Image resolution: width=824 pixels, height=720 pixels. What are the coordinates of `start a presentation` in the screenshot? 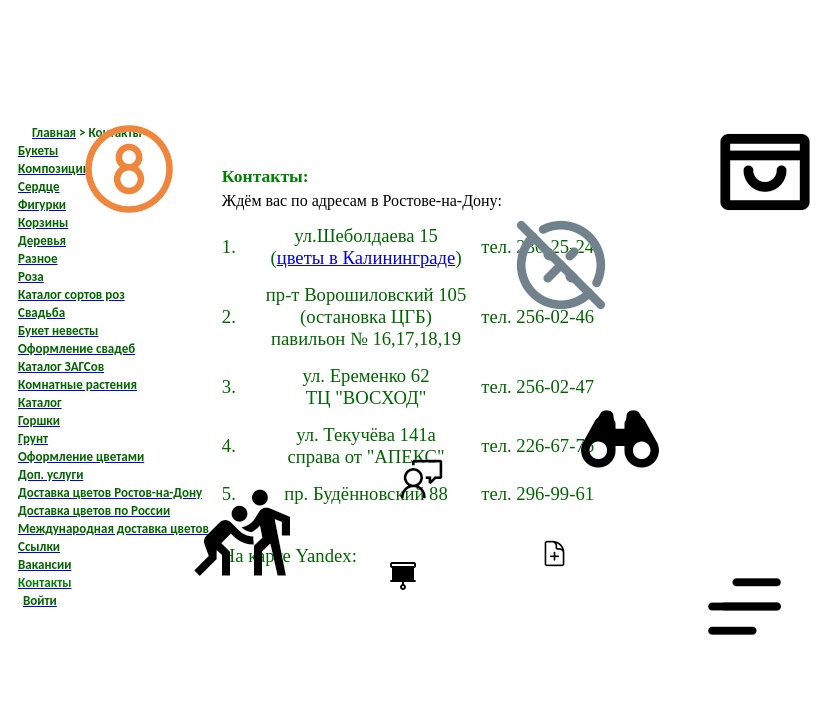 It's located at (403, 574).